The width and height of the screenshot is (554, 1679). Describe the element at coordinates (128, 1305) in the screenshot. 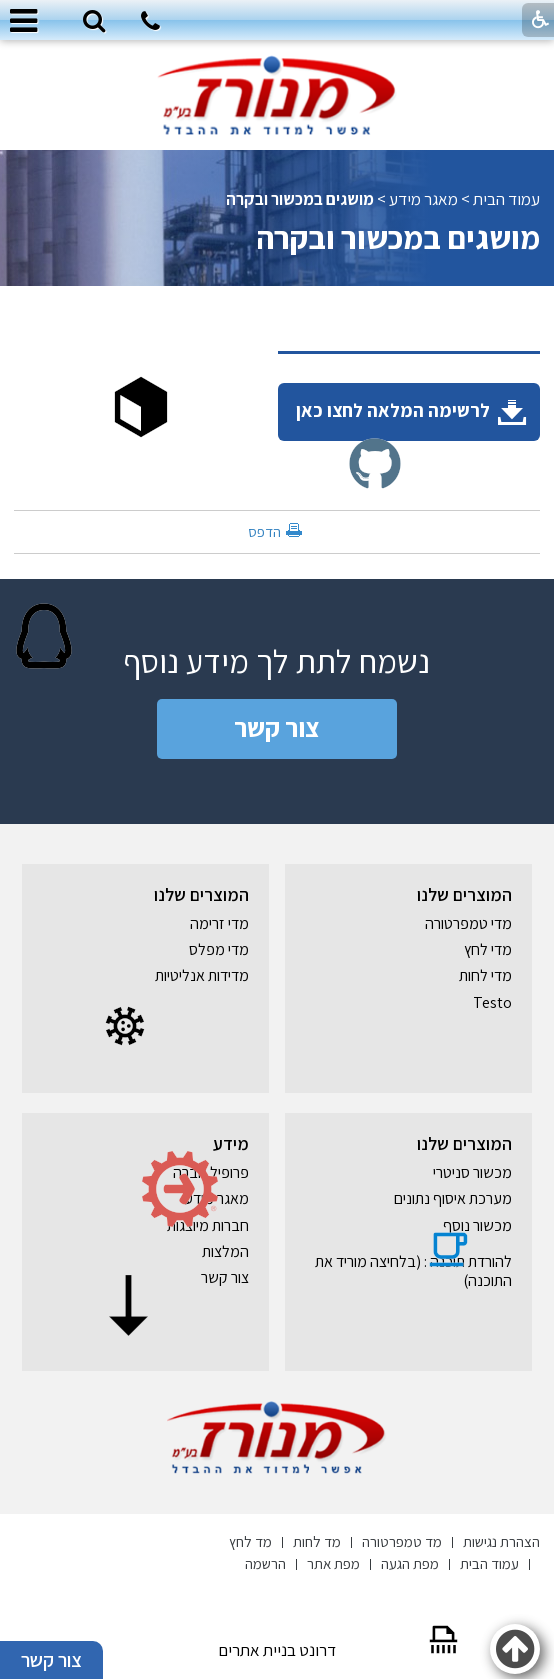

I see `scroll down or view more content` at that location.